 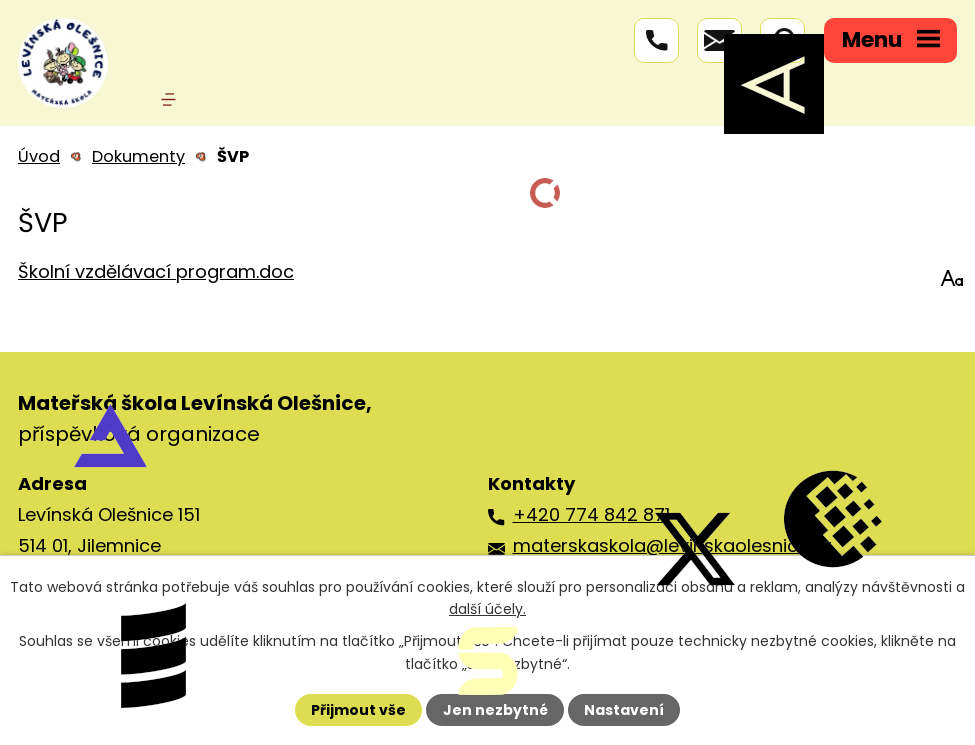 I want to click on scala programming language logo, so click(x=153, y=655).